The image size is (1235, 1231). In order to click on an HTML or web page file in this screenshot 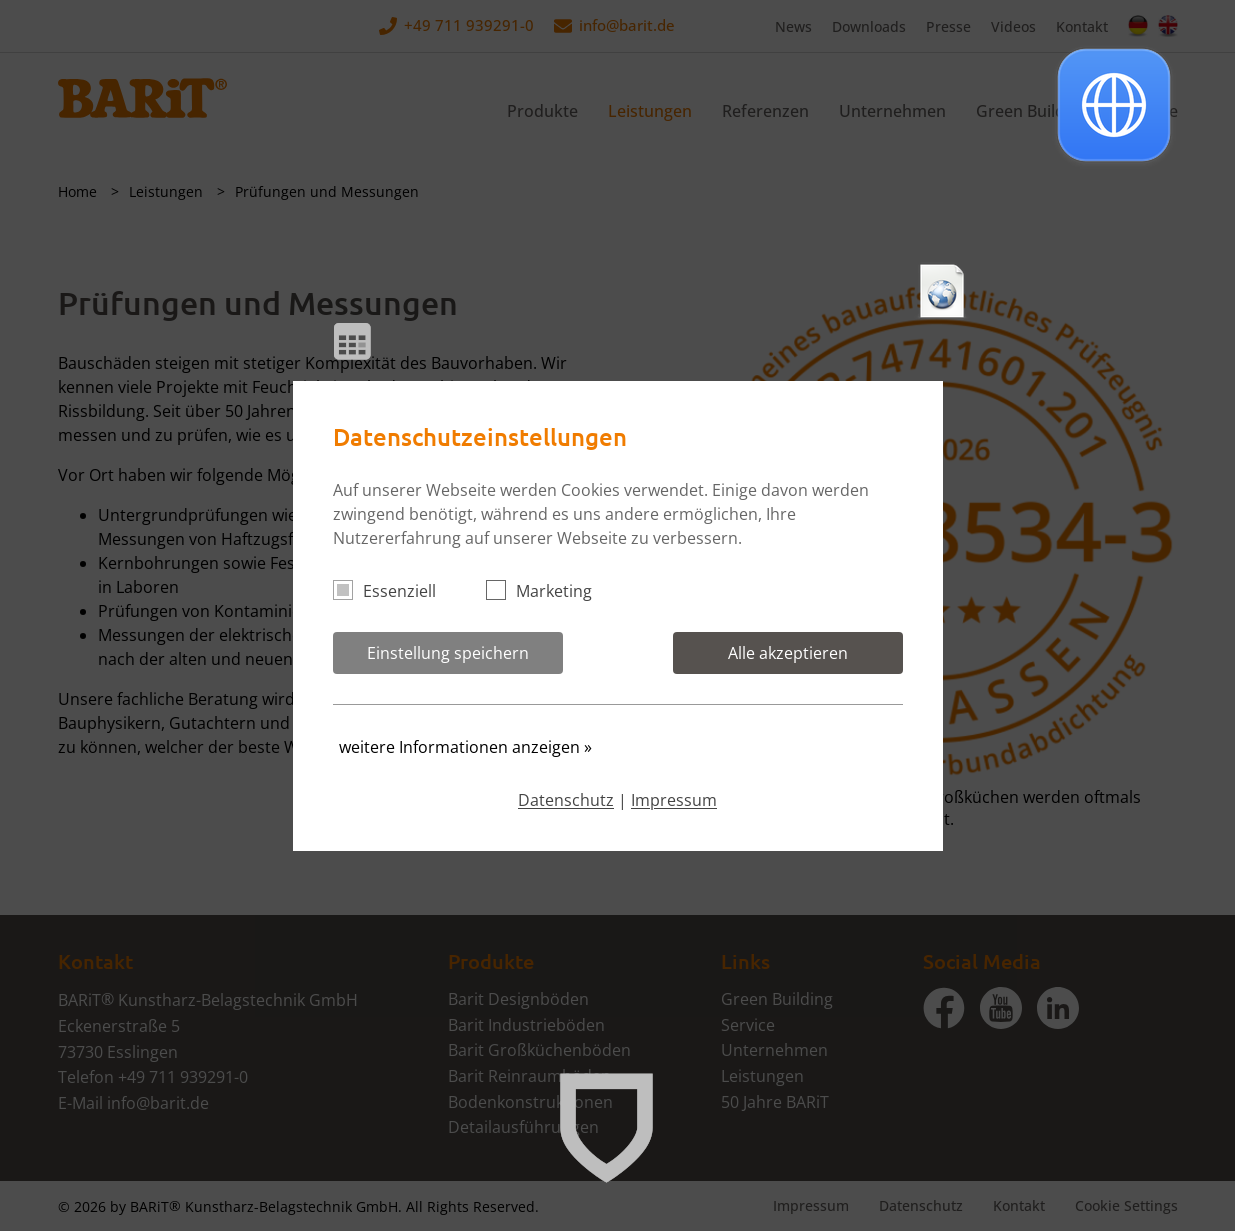, I will do `click(943, 291)`.